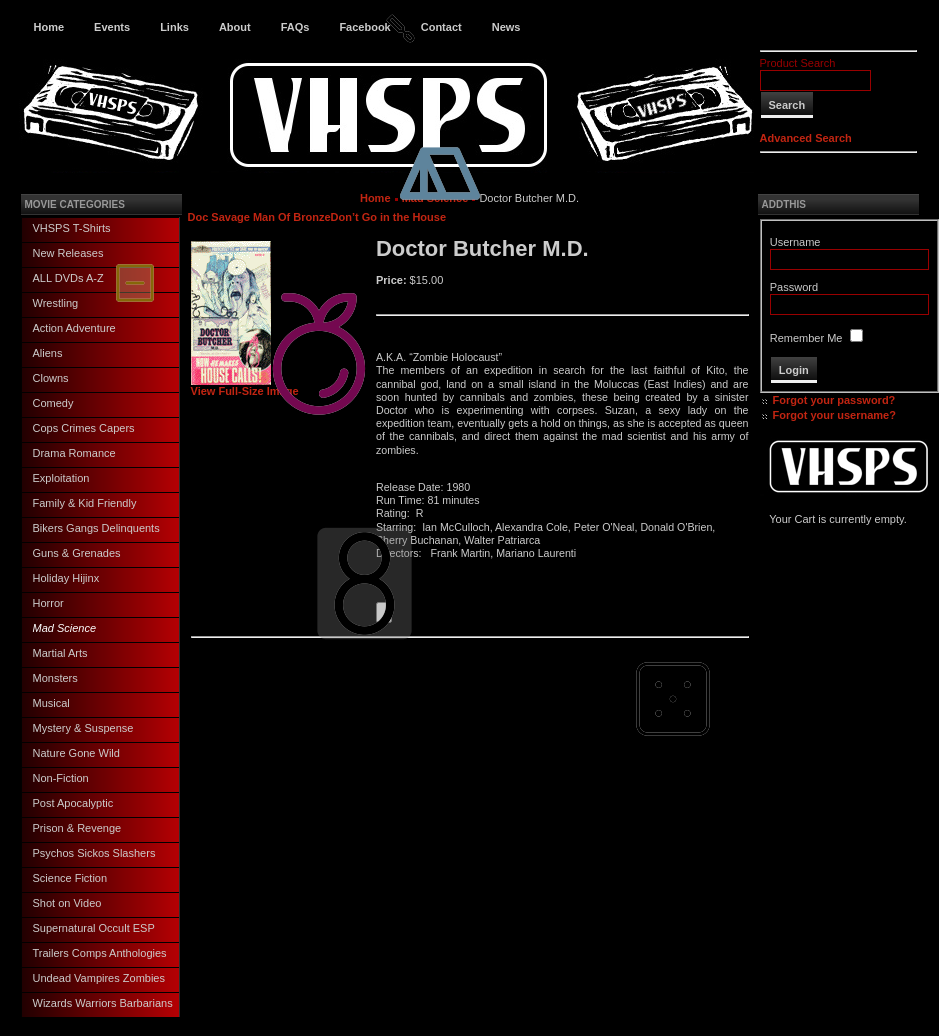  What do you see at coordinates (400, 28) in the screenshot?
I see `access sculpting or carving tools` at bounding box center [400, 28].